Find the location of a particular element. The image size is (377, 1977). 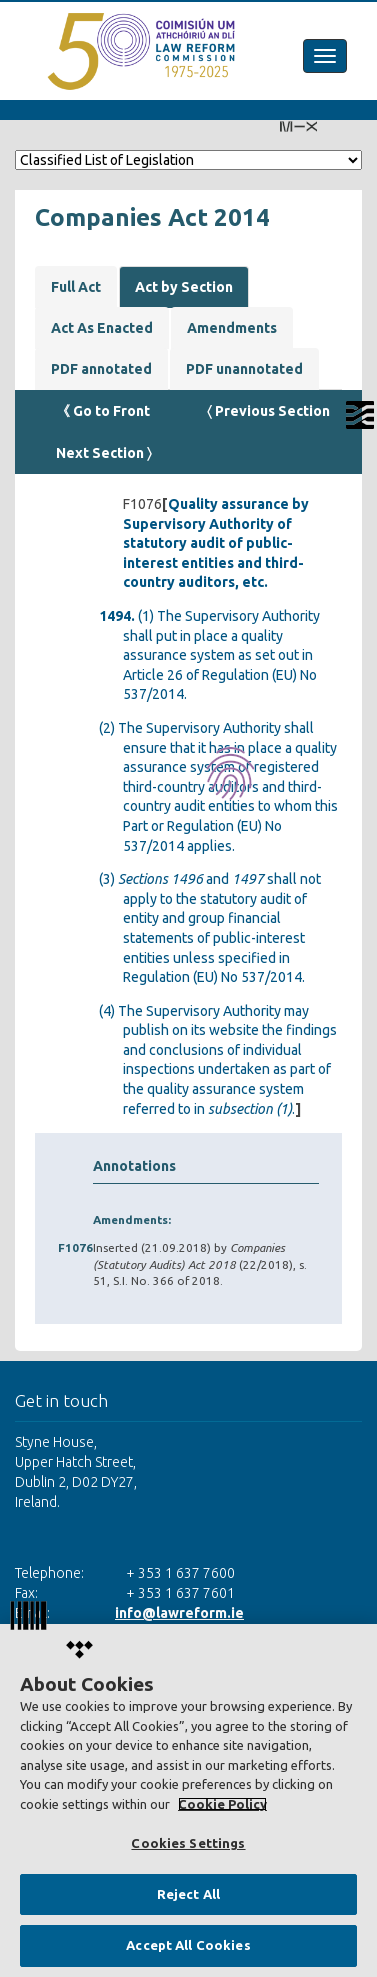

scan a barcode is located at coordinates (28, 1615).